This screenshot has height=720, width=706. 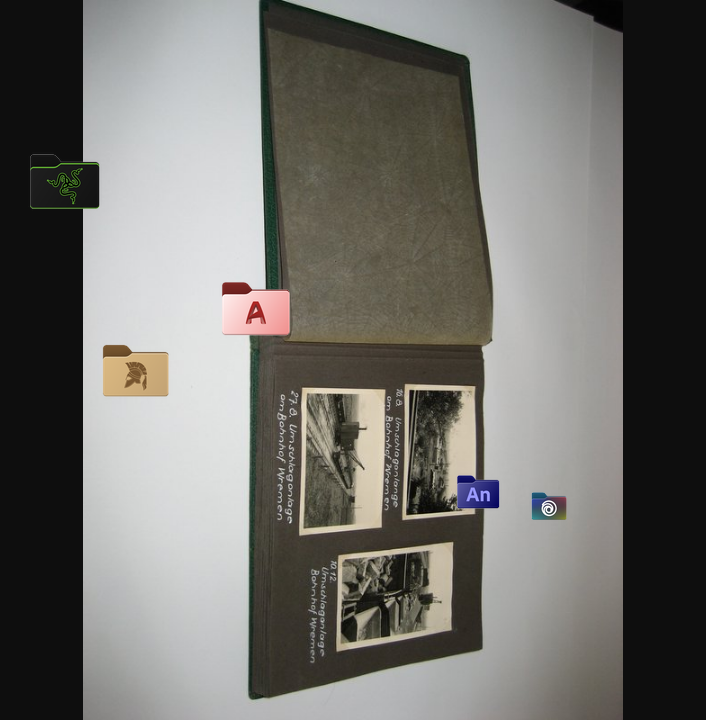 What do you see at coordinates (549, 507) in the screenshot?
I see `open ubisoft connect game files folder` at bounding box center [549, 507].